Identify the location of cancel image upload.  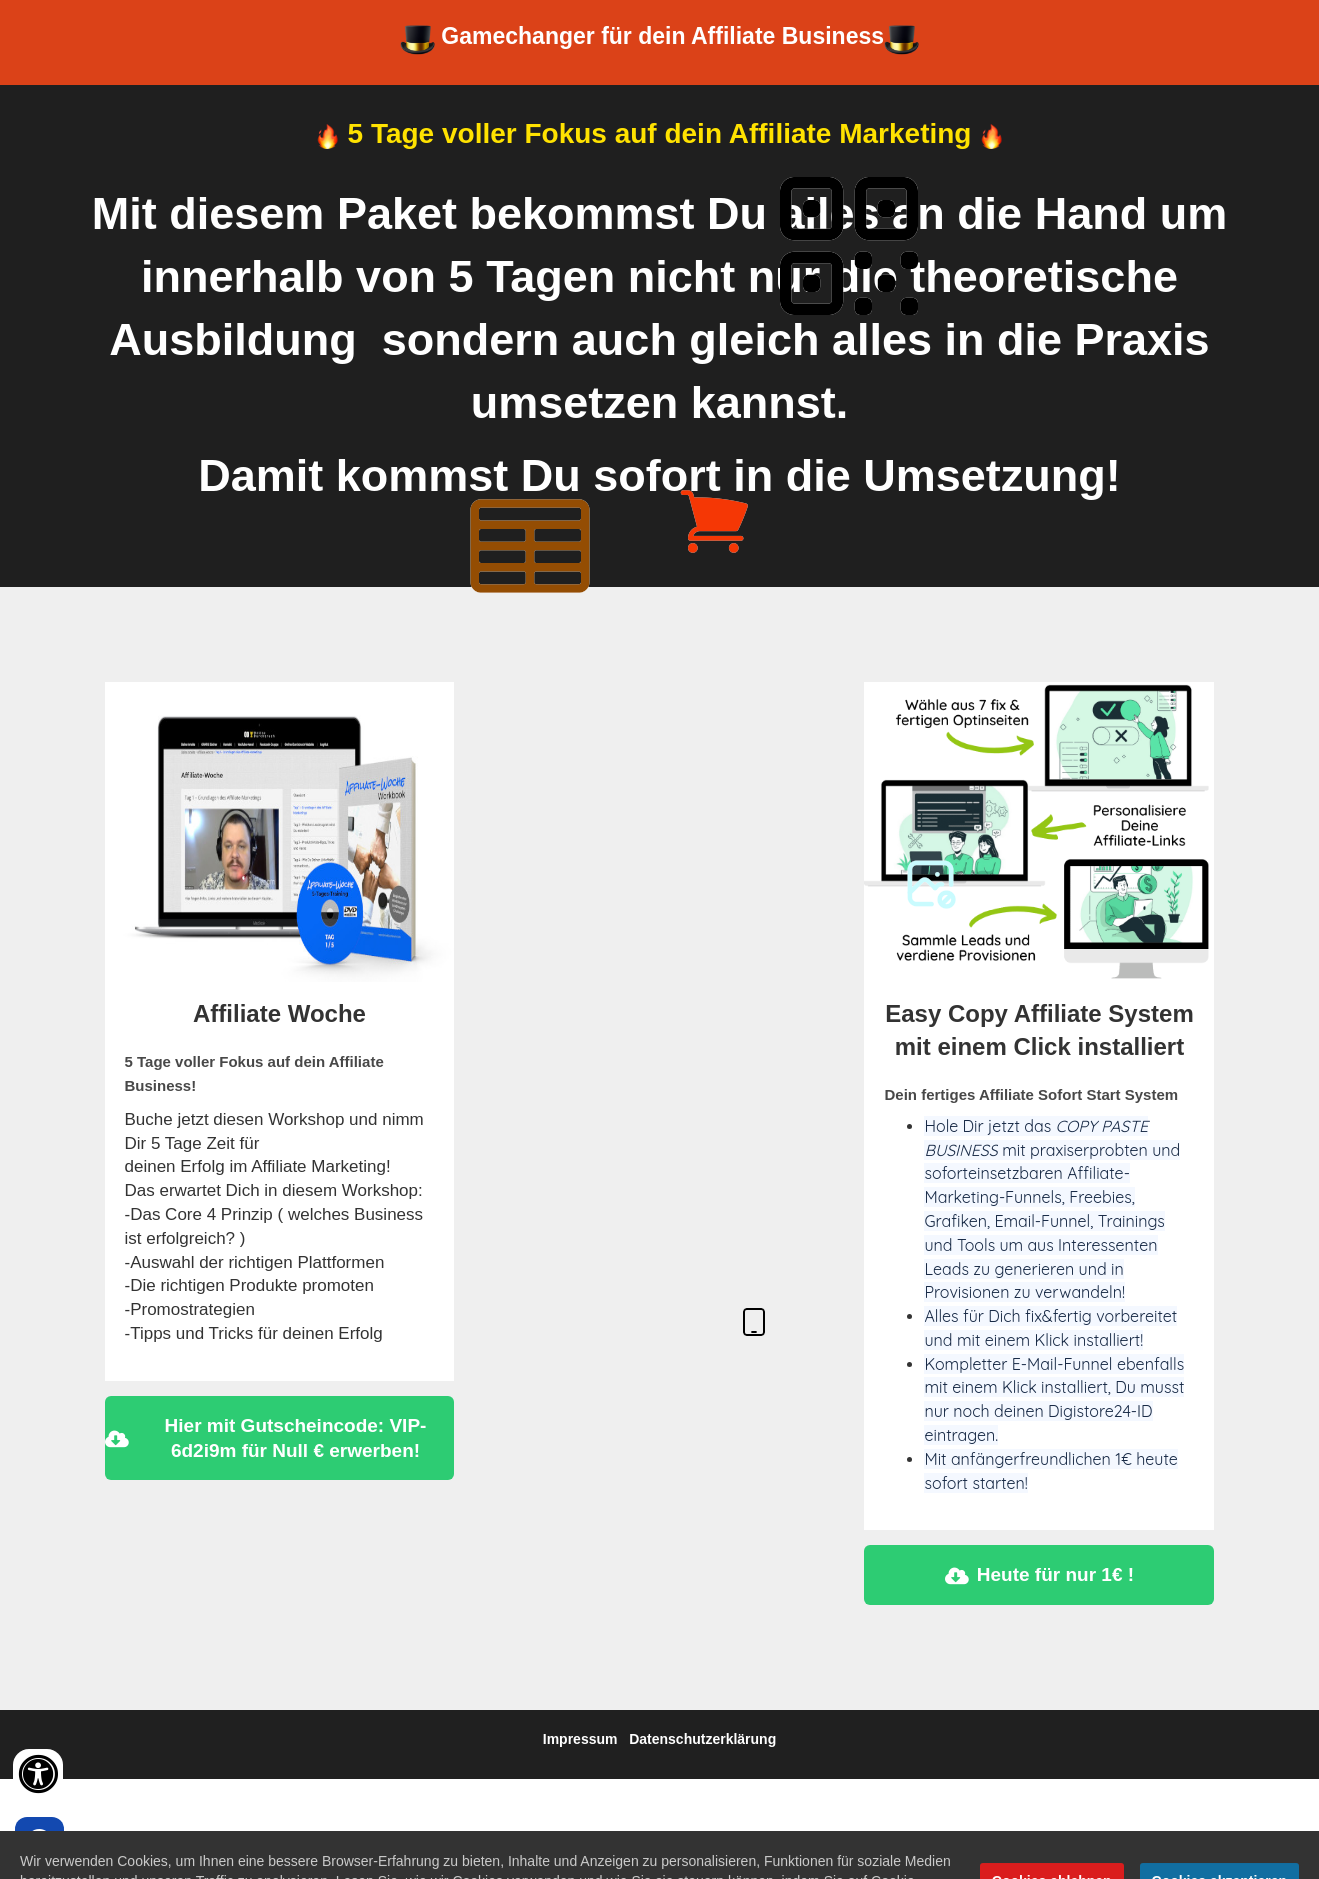
(930, 883).